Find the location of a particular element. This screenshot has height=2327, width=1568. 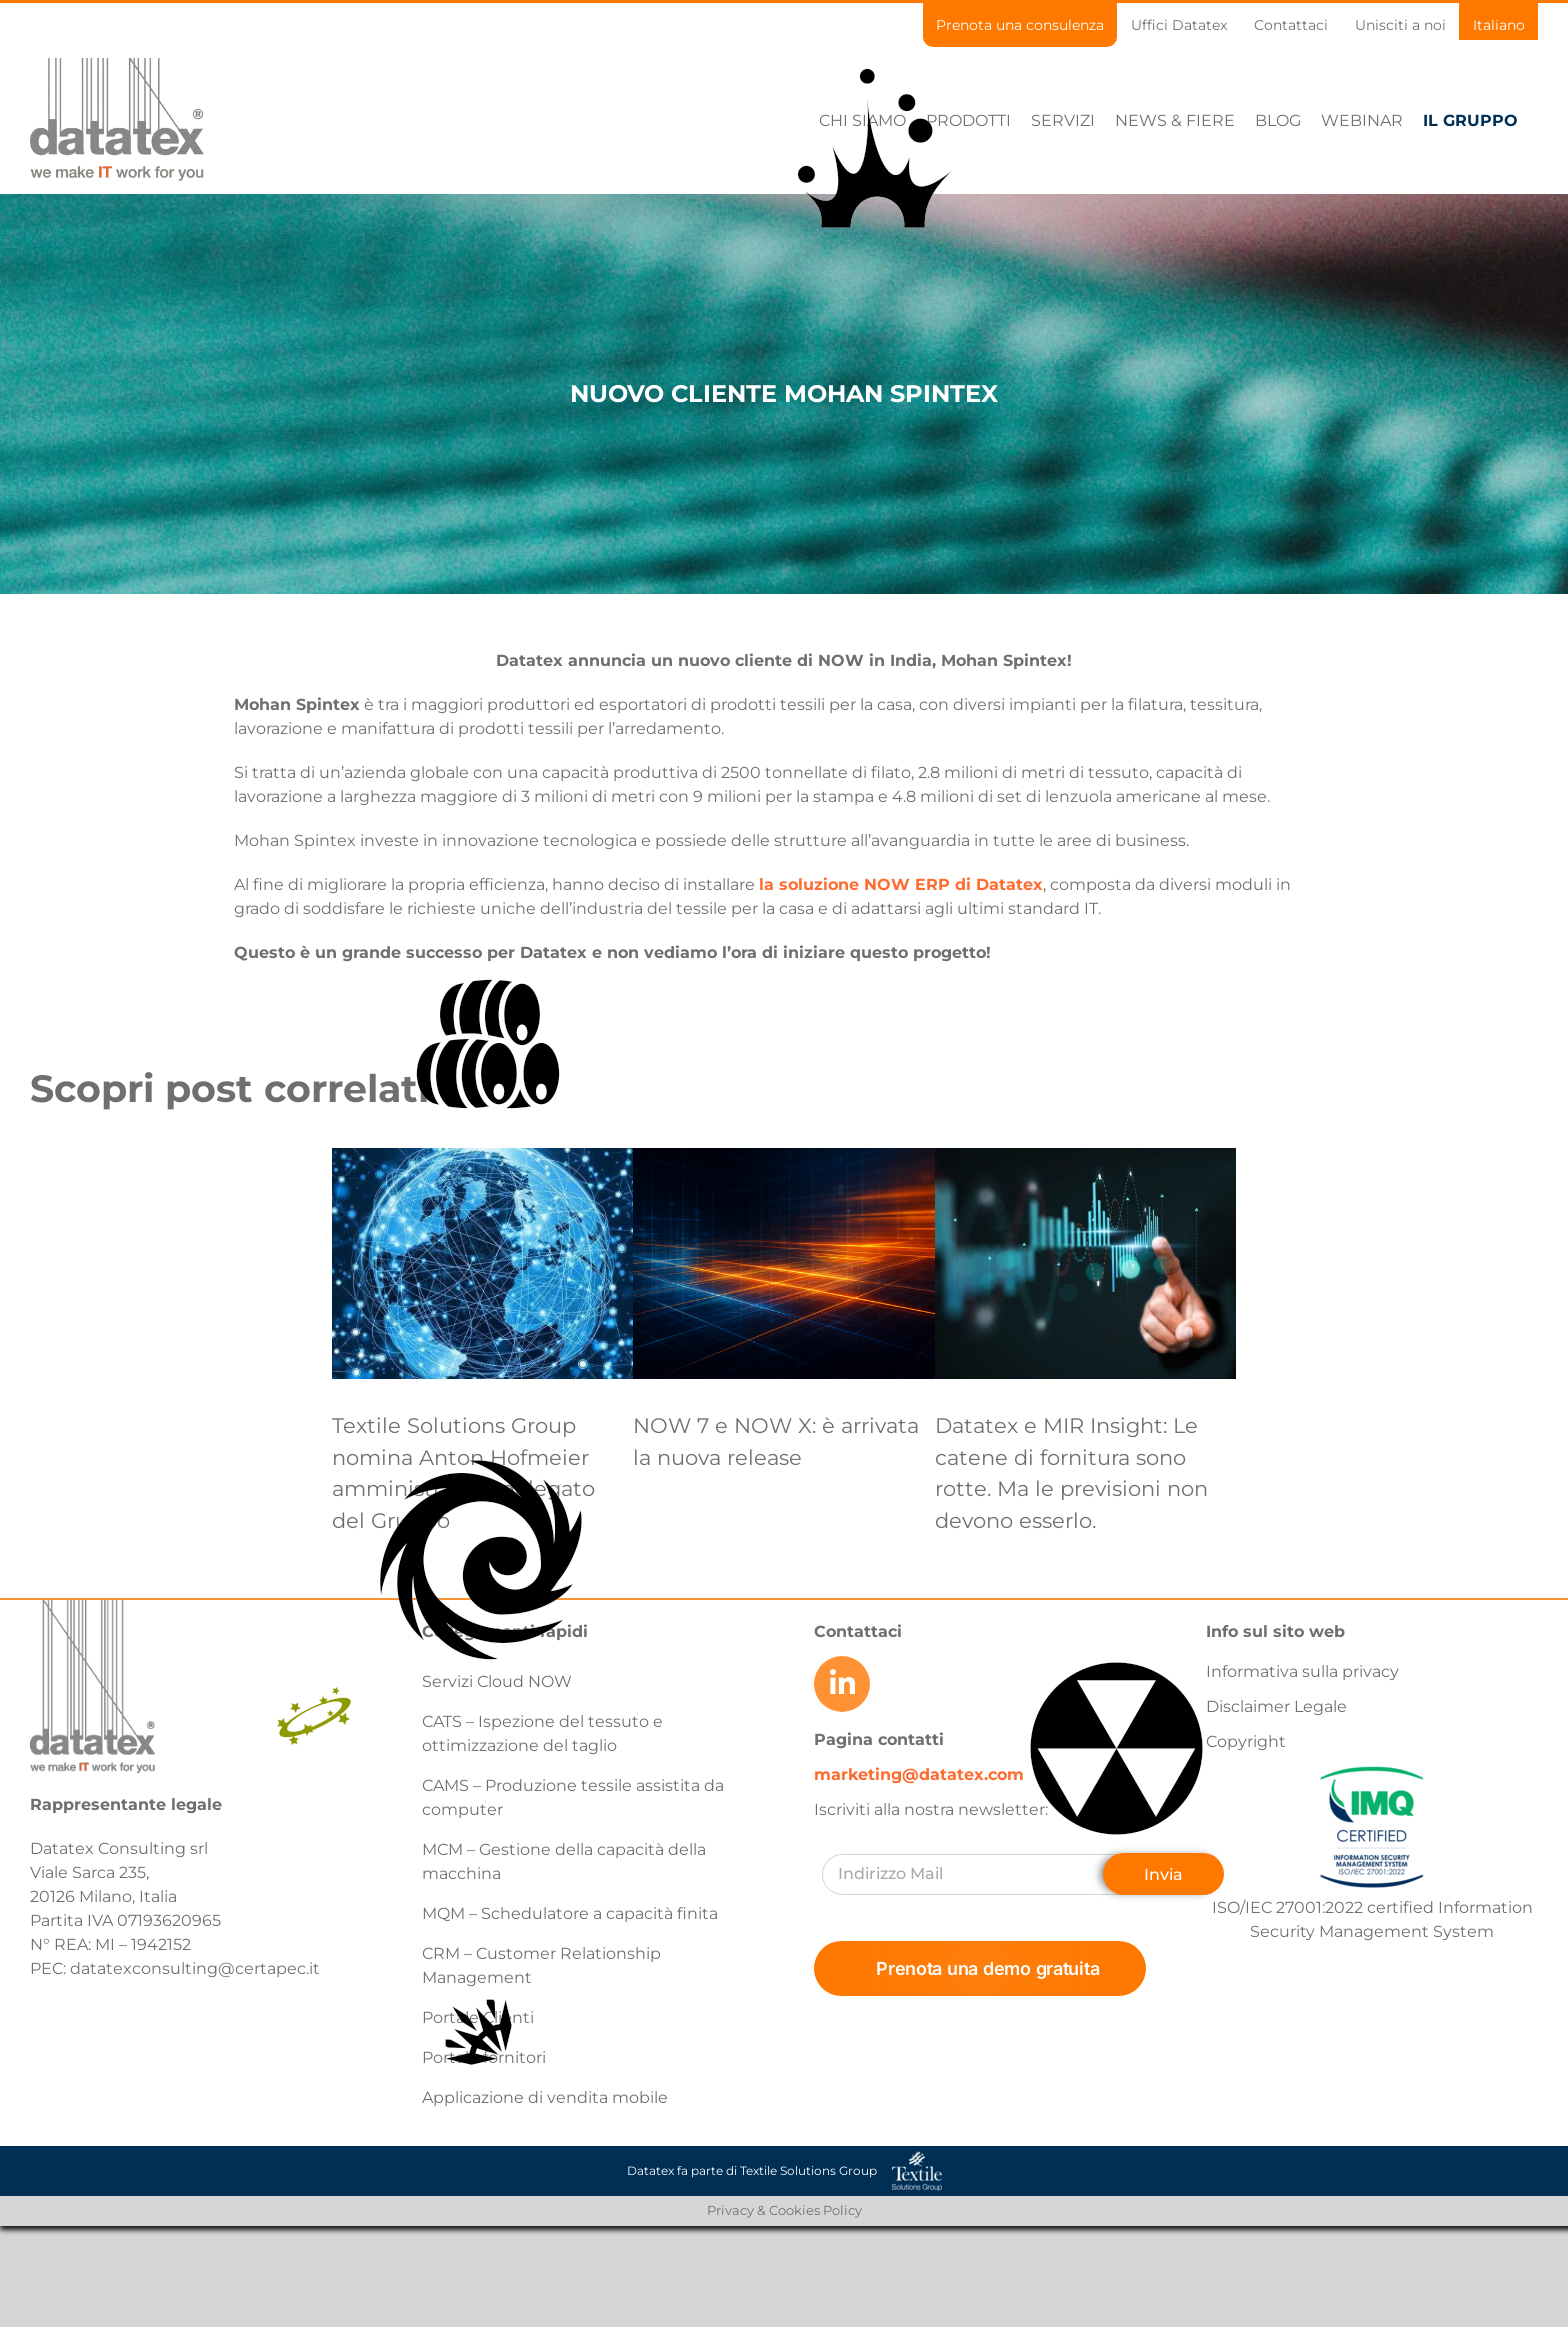

activate energy or power ability is located at coordinates (479, 1558).